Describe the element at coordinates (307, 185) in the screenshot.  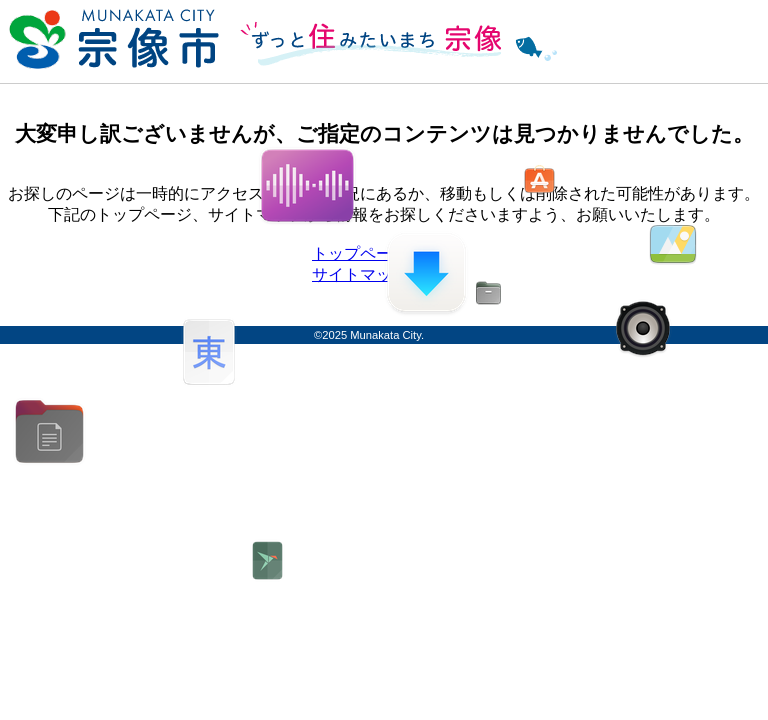
I see `open the audio recorder app` at that location.